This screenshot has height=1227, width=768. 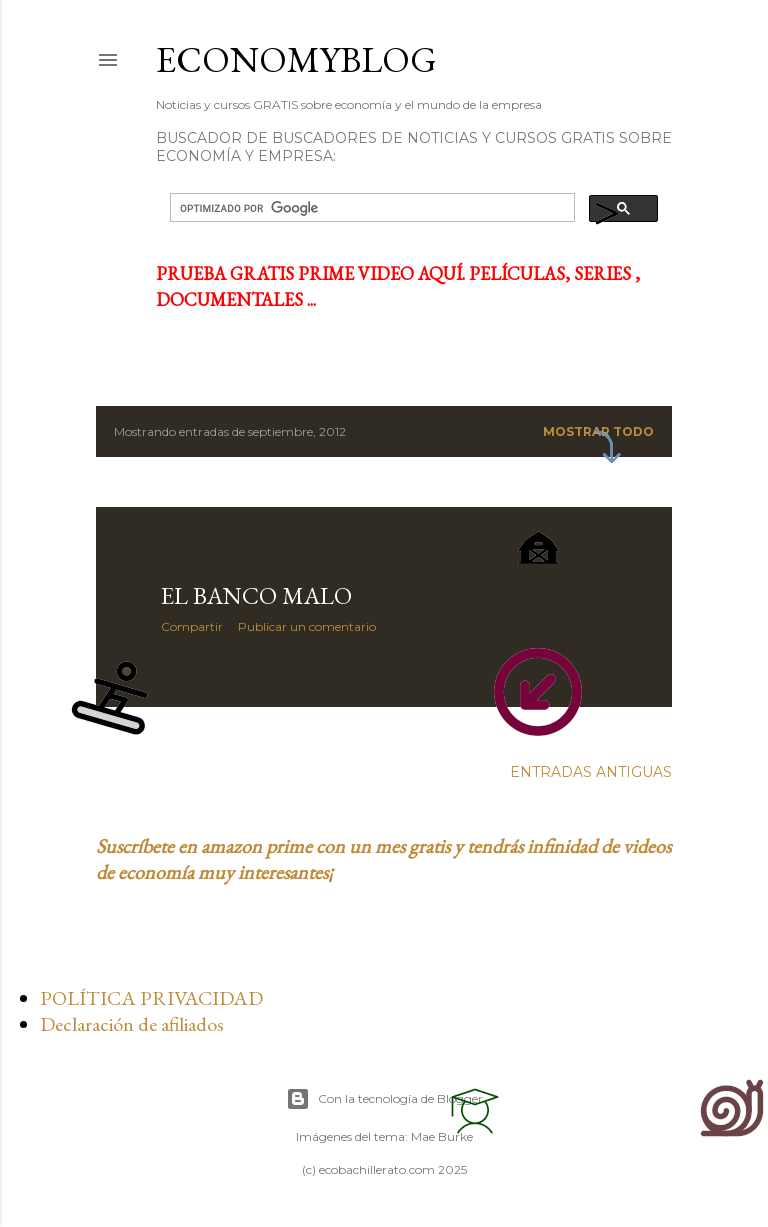 What do you see at coordinates (605, 213) in the screenshot?
I see `navigate to the next item or page` at bounding box center [605, 213].